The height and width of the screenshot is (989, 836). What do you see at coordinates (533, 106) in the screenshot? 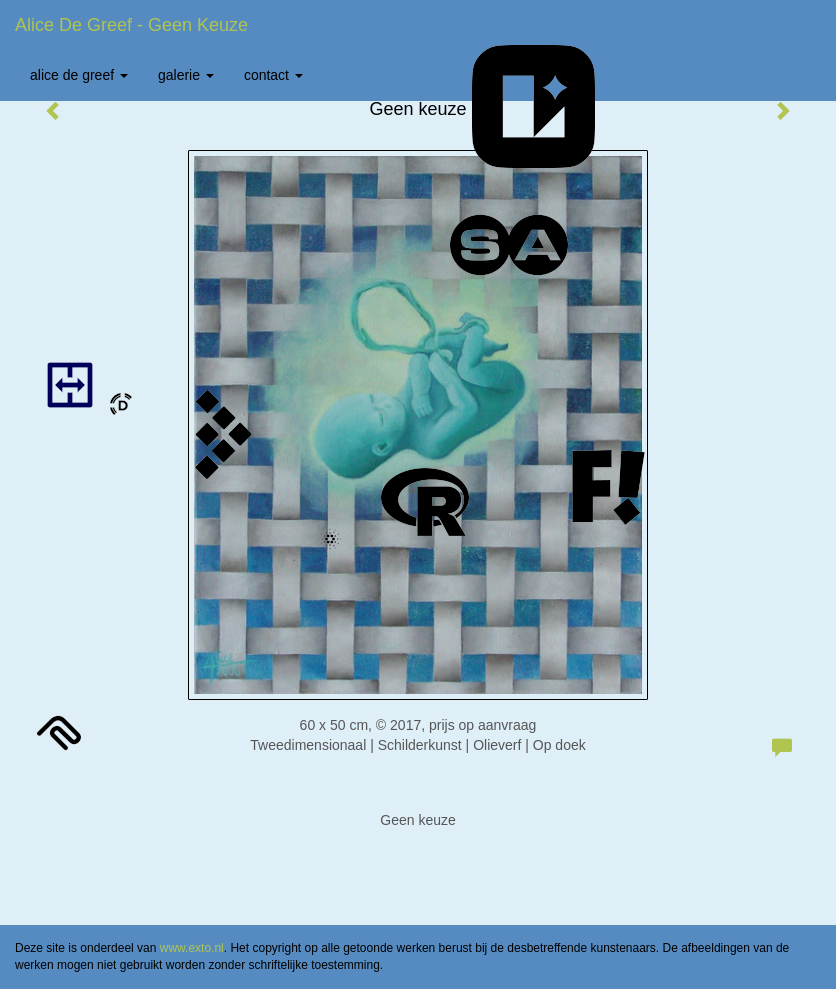
I see `open lunacy design application` at bounding box center [533, 106].